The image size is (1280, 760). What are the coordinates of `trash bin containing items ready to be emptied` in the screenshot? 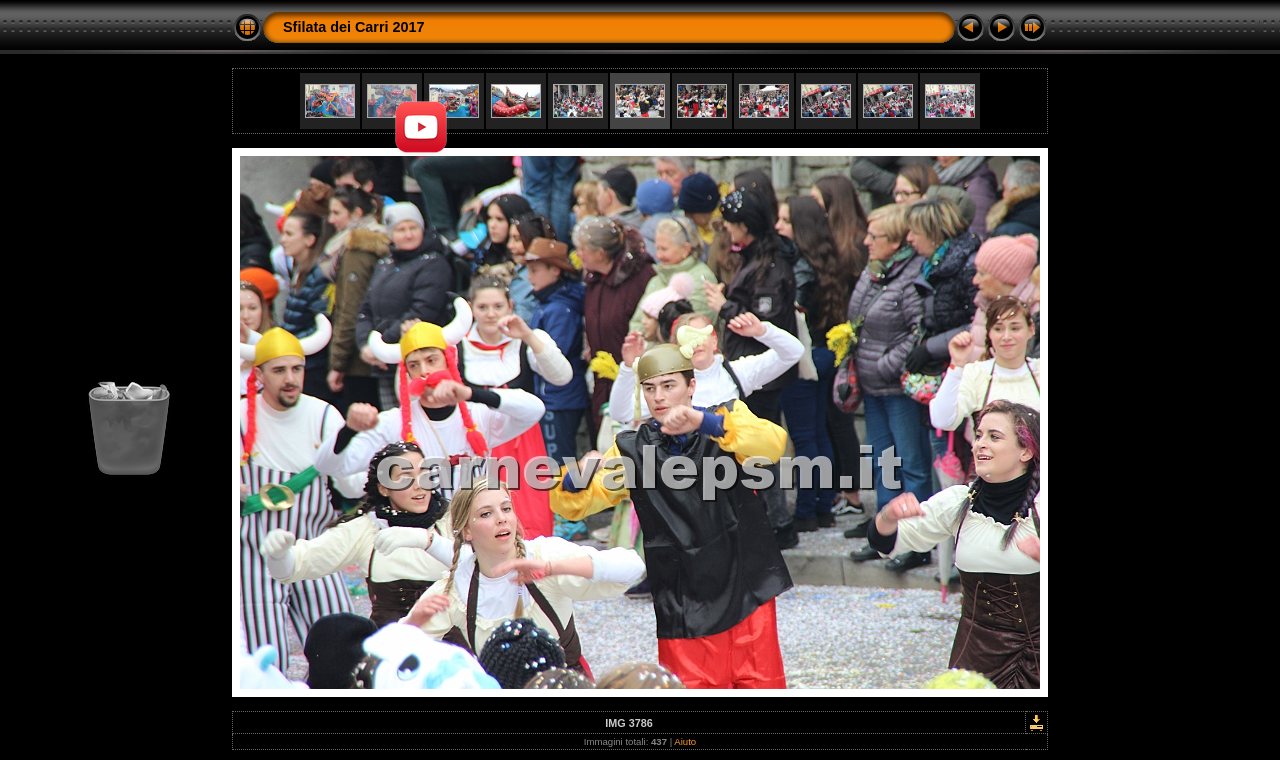 It's located at (129, 429).